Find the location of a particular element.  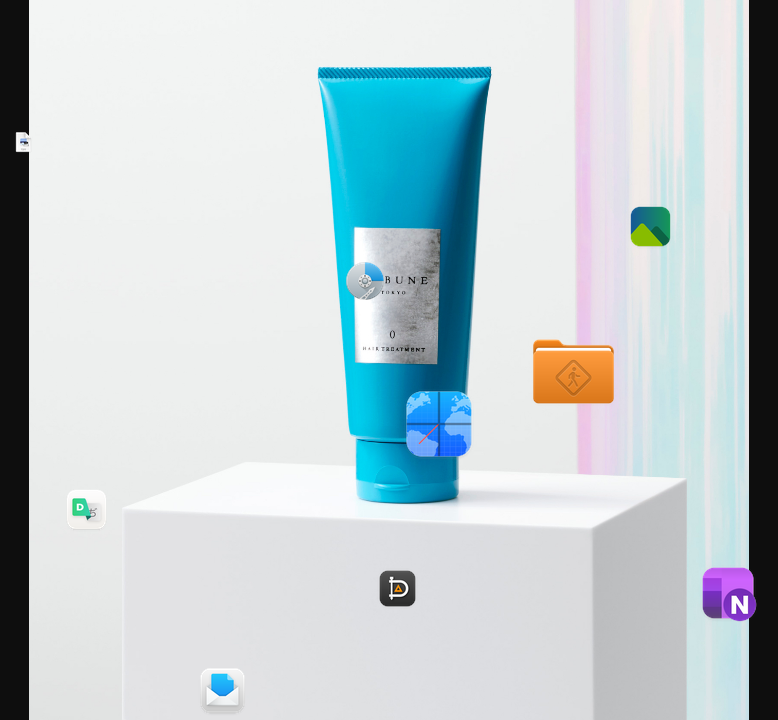

open xpano panorama stitching app is located at coordinates (650, 226).